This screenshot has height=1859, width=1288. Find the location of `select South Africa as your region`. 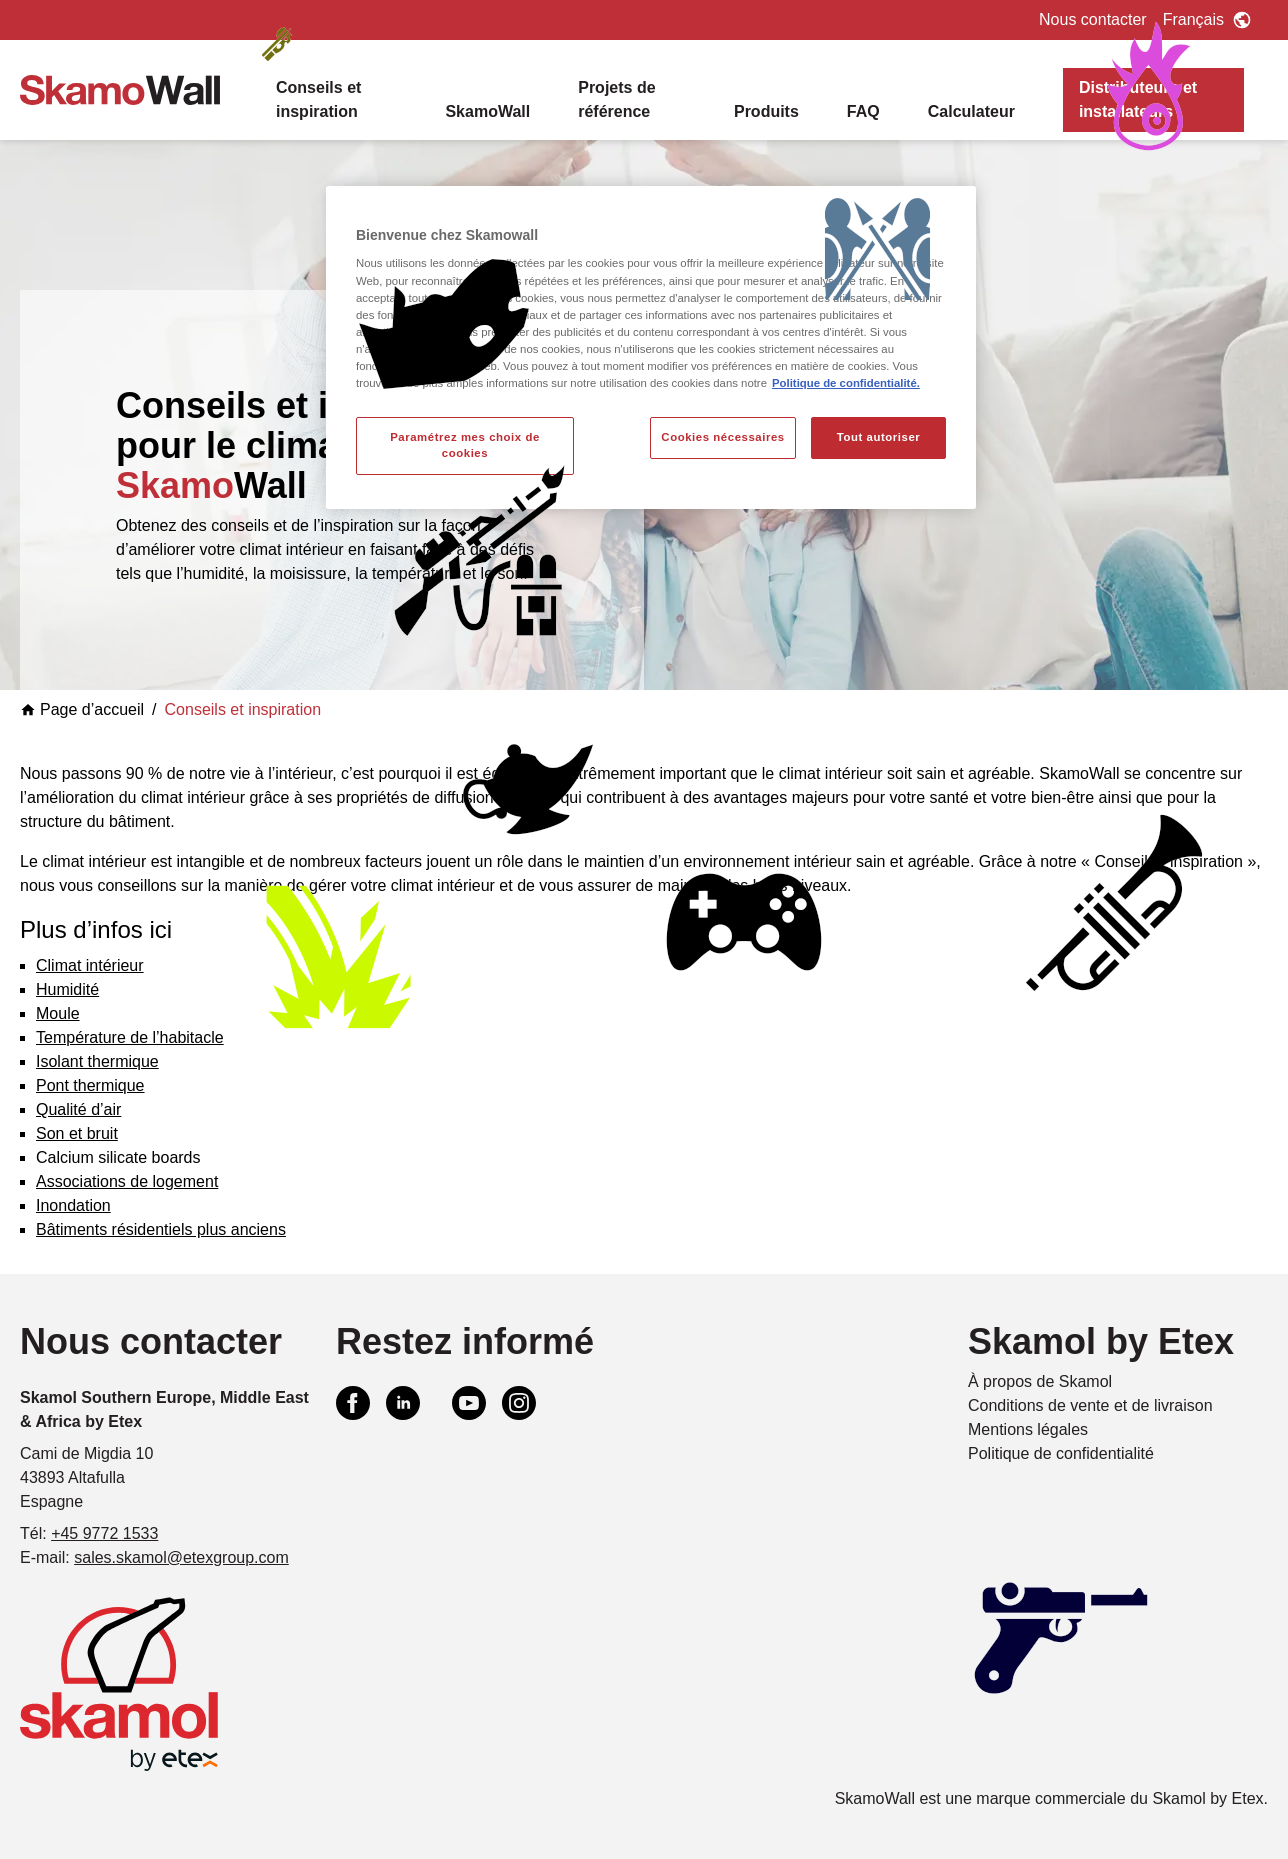

select South Africa as your region is located at coordinates (444, 324).